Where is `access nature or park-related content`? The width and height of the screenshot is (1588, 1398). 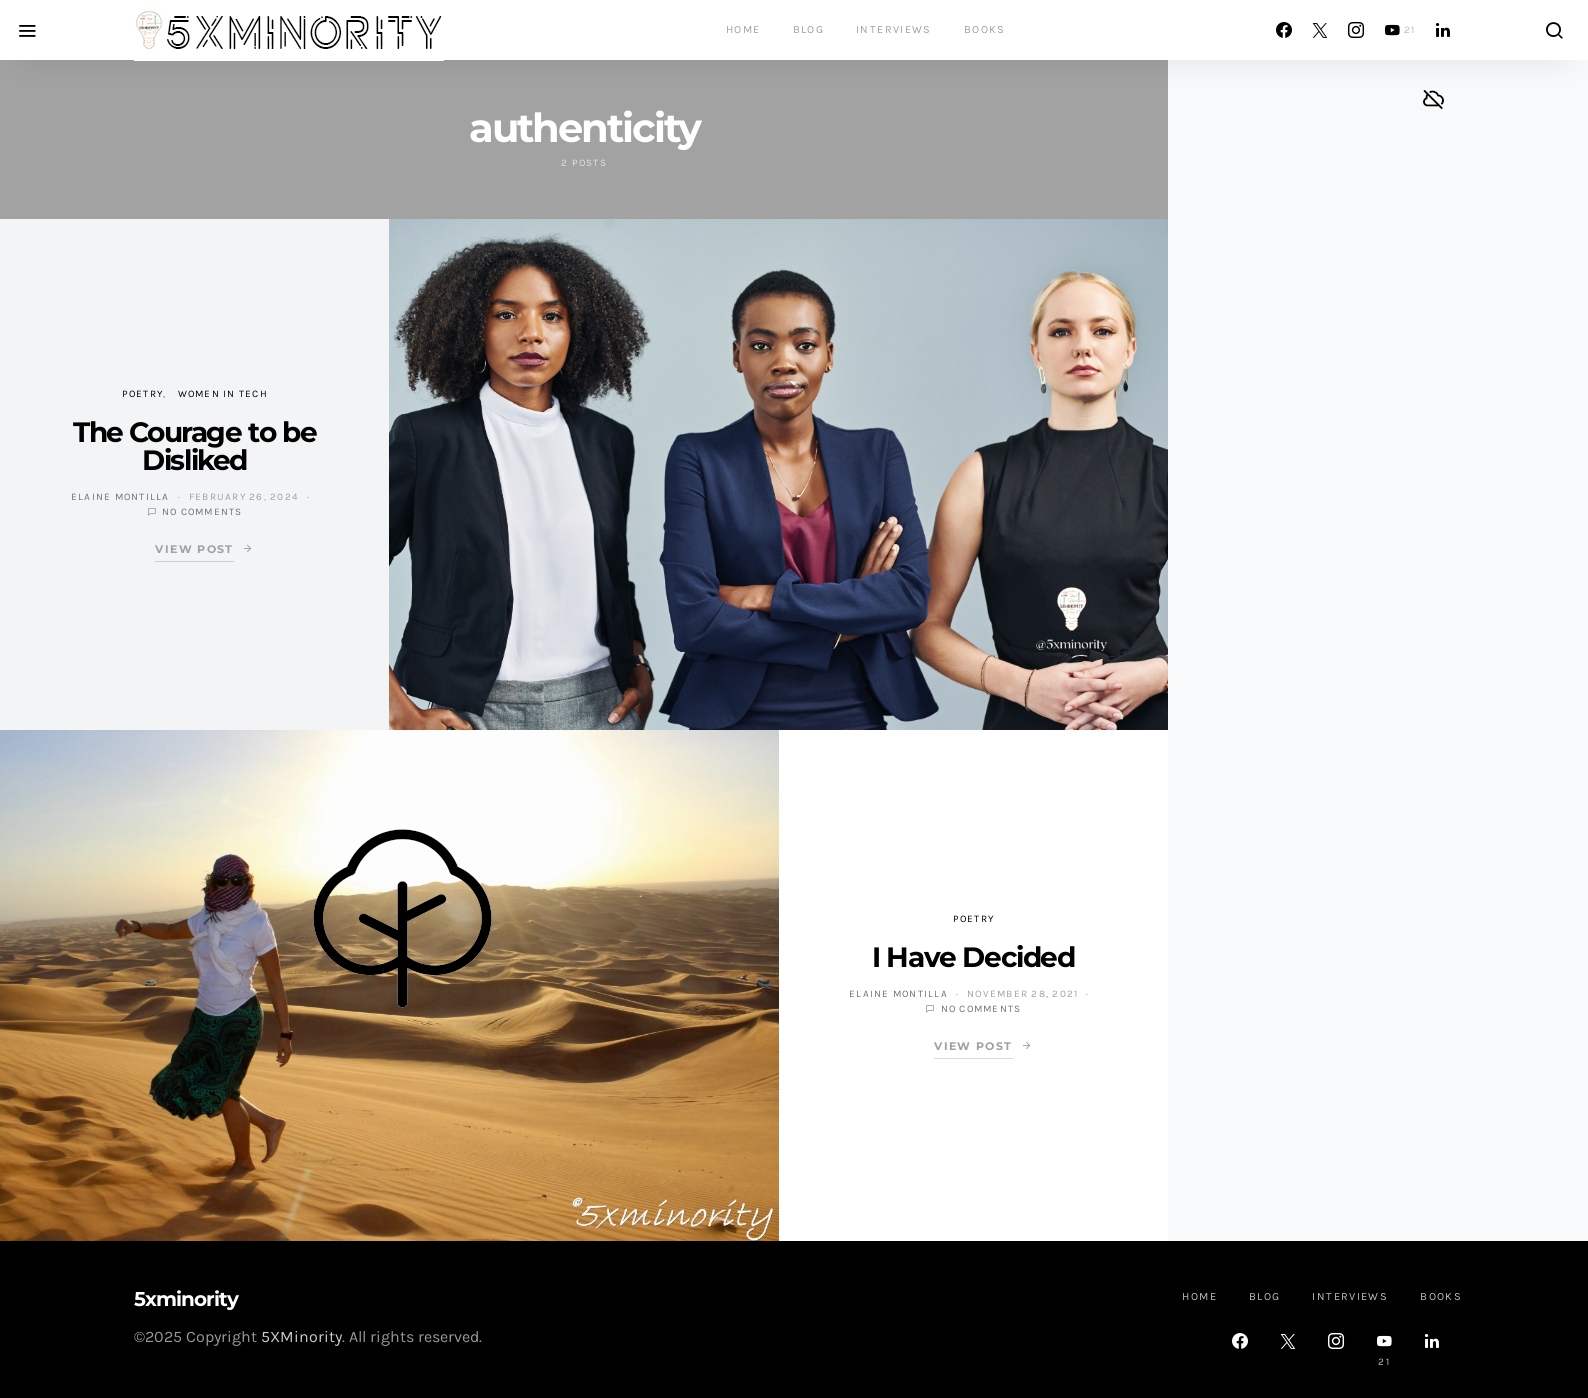 access nature or park-related content is located at coordinates (402, 918).